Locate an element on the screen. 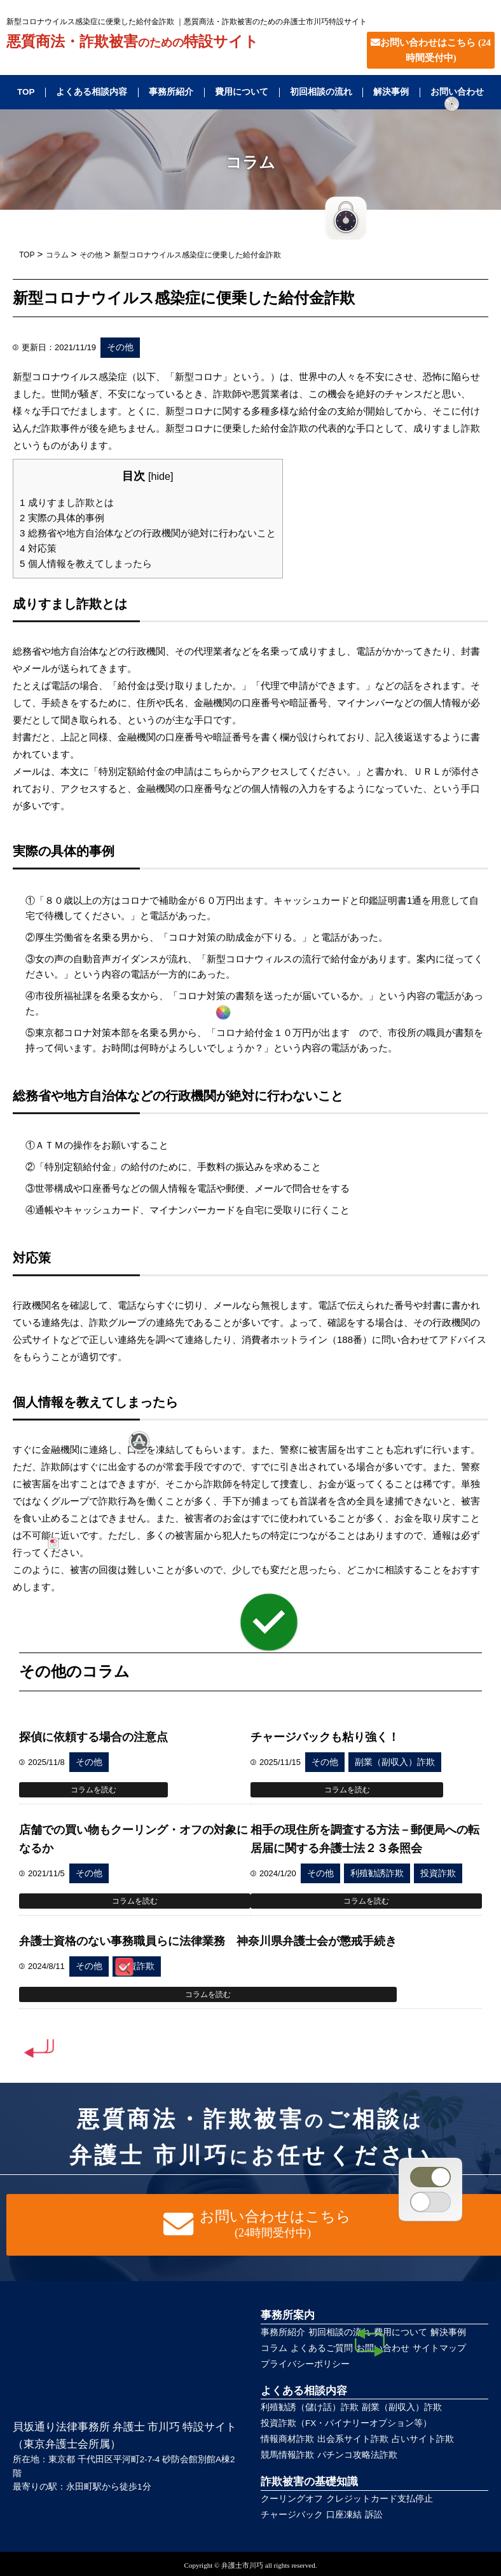 Image resolution: width=501 pixels, height=2576 pixels. reply to all recipients of an email is located at coordinates (38, 2046).